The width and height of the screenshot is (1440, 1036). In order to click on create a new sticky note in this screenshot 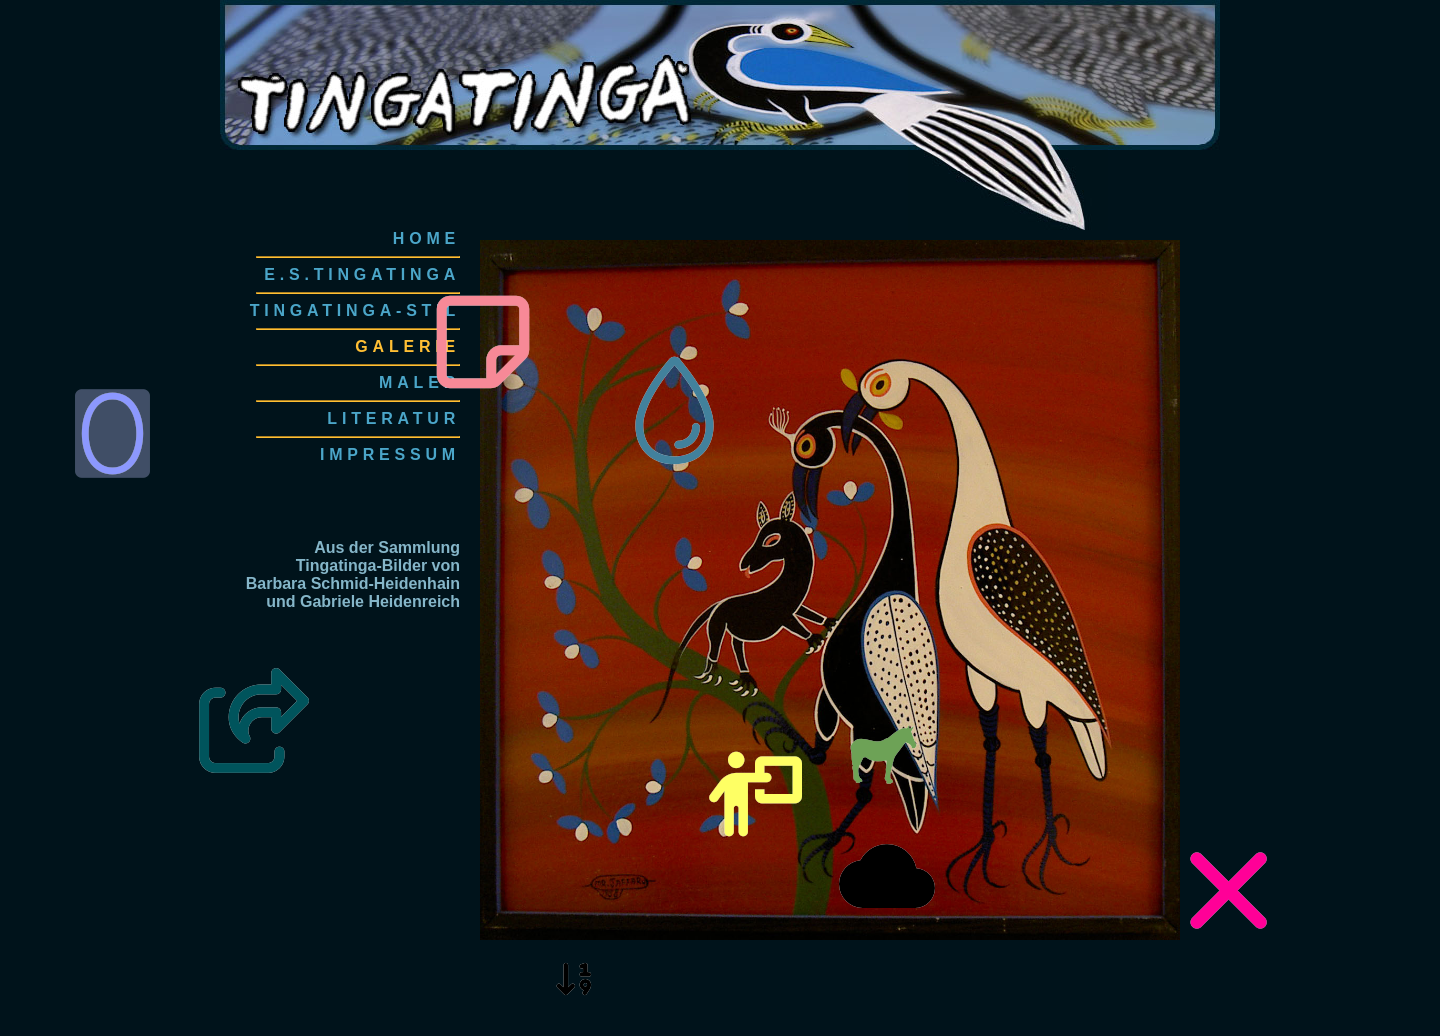, I will do `click(483, 342)`.